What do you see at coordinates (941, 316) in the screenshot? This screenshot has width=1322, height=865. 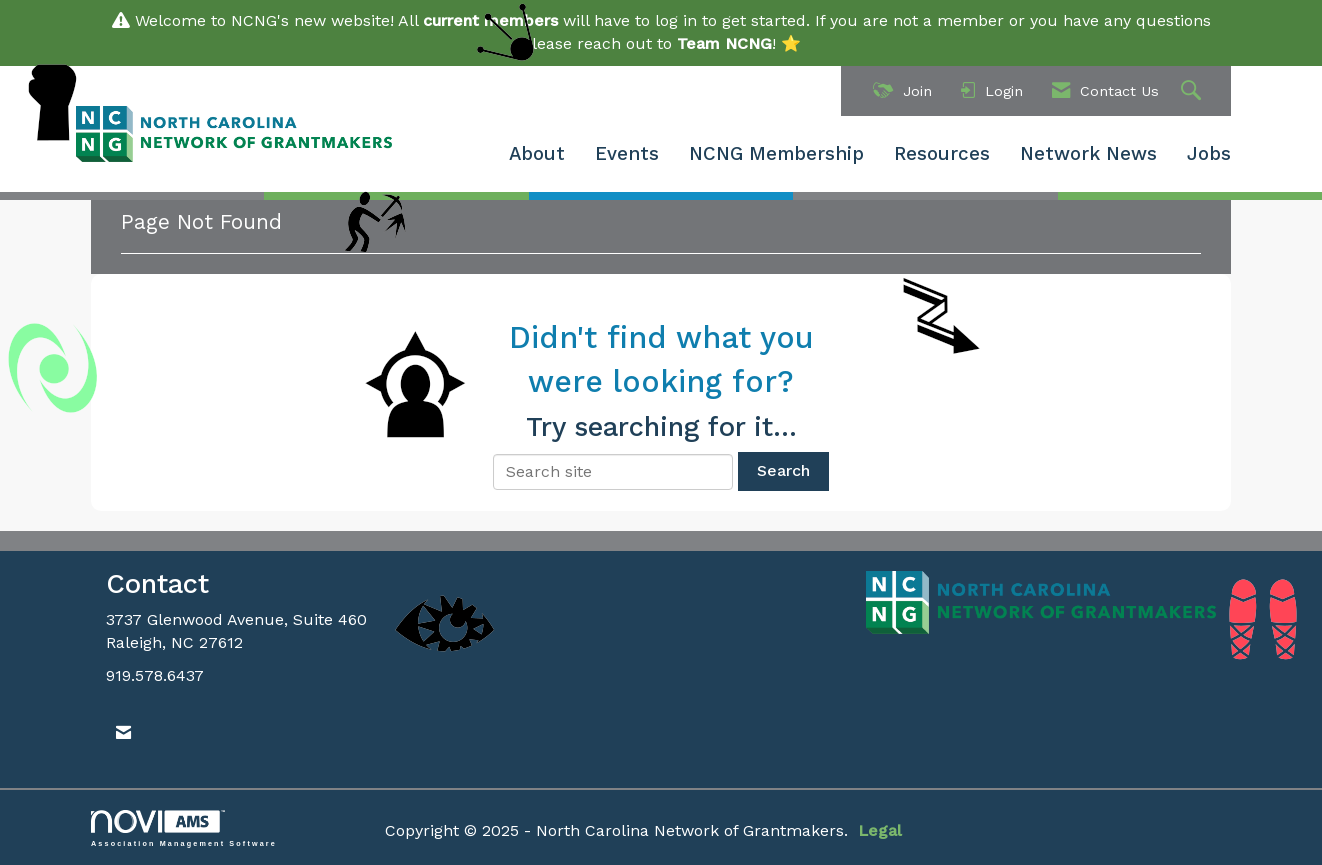 I see `indicates a zigzag or multi-directional path` at bounding box center [941, 316].